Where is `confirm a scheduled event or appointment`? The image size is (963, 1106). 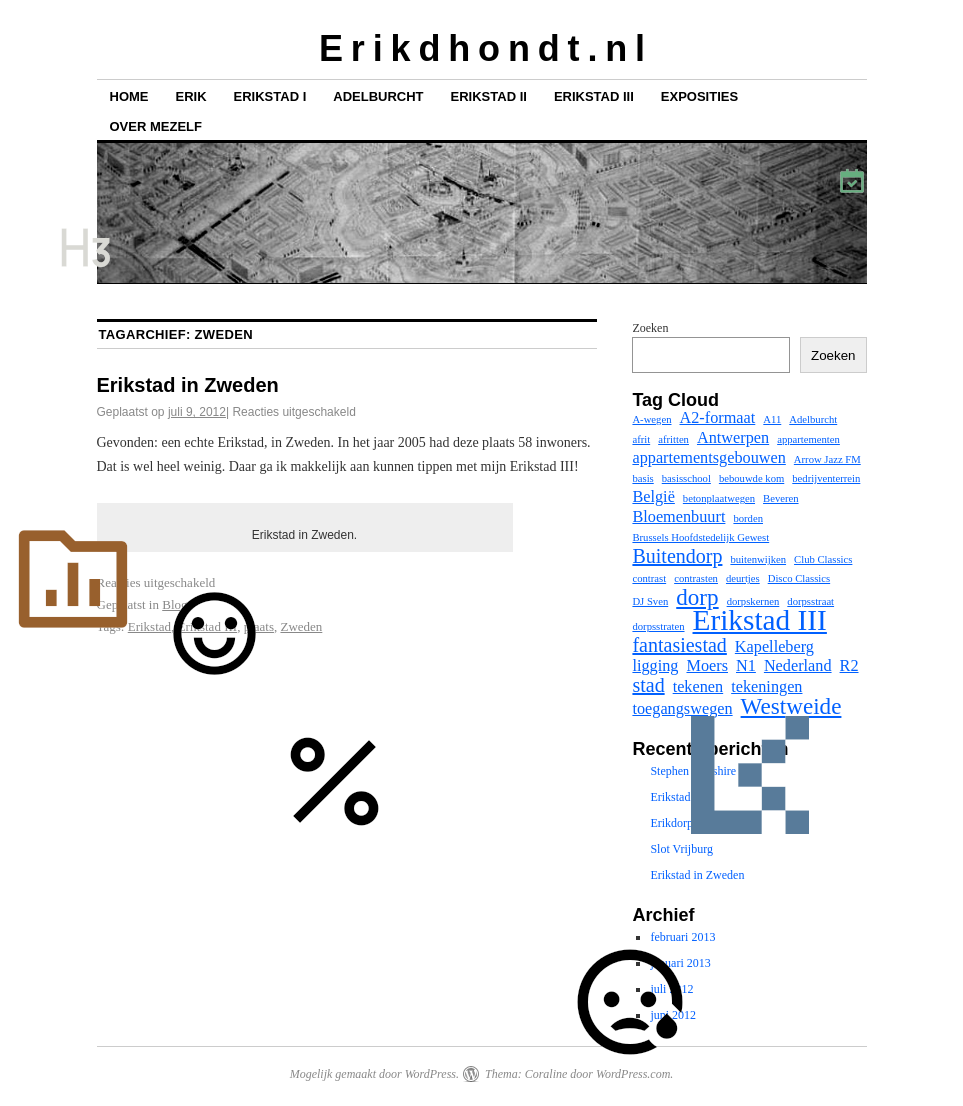 confirm a scheduled event or appointment is located at coordinates (852, 182).